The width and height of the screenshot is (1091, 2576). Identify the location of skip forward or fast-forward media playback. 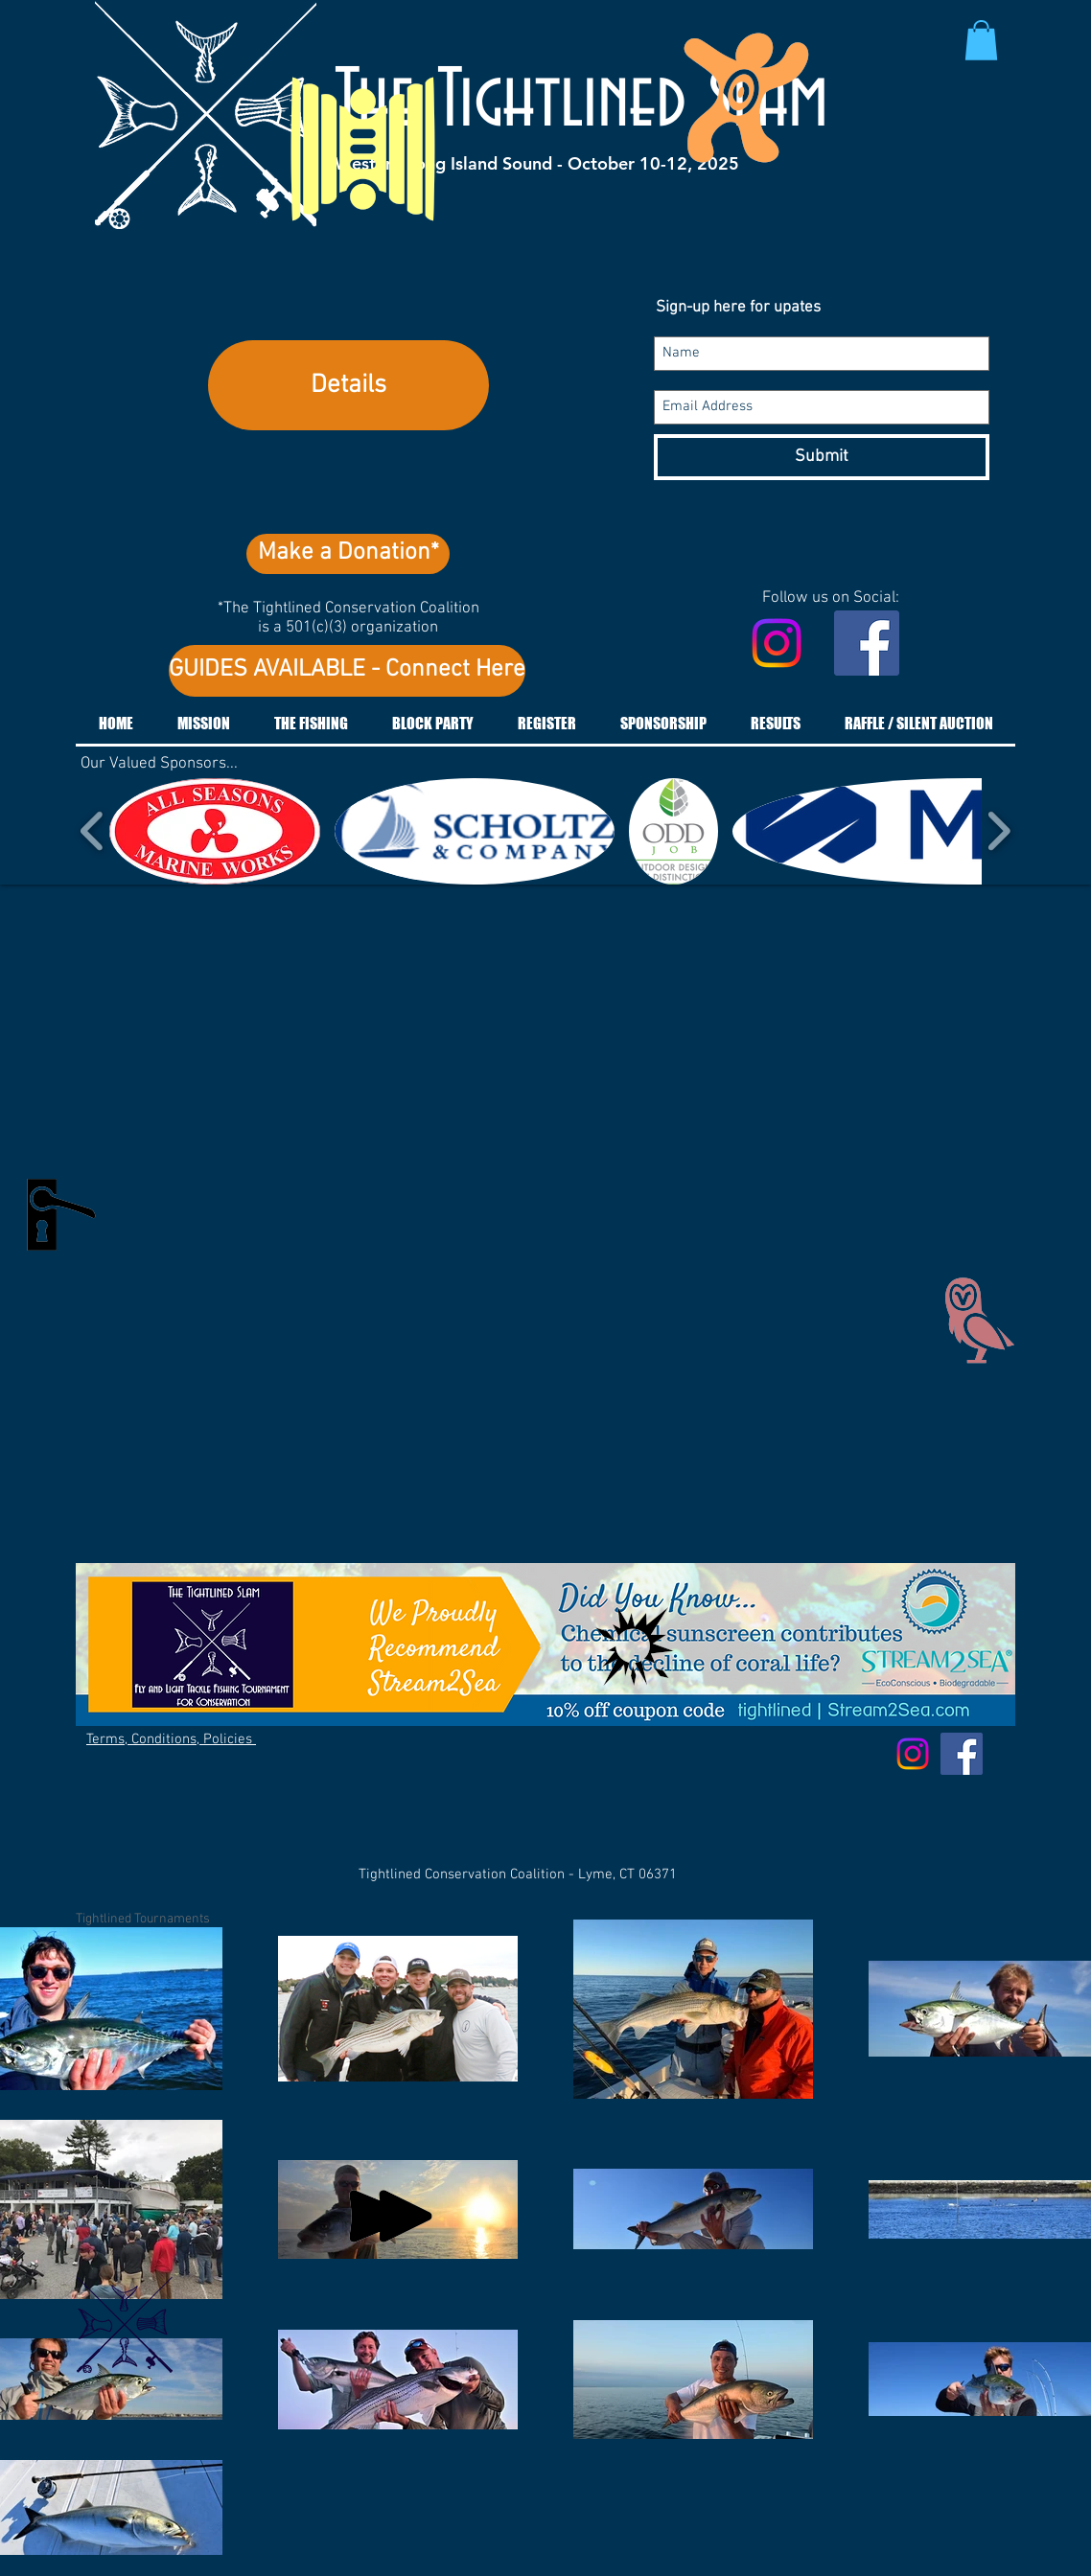
(390, 2216).